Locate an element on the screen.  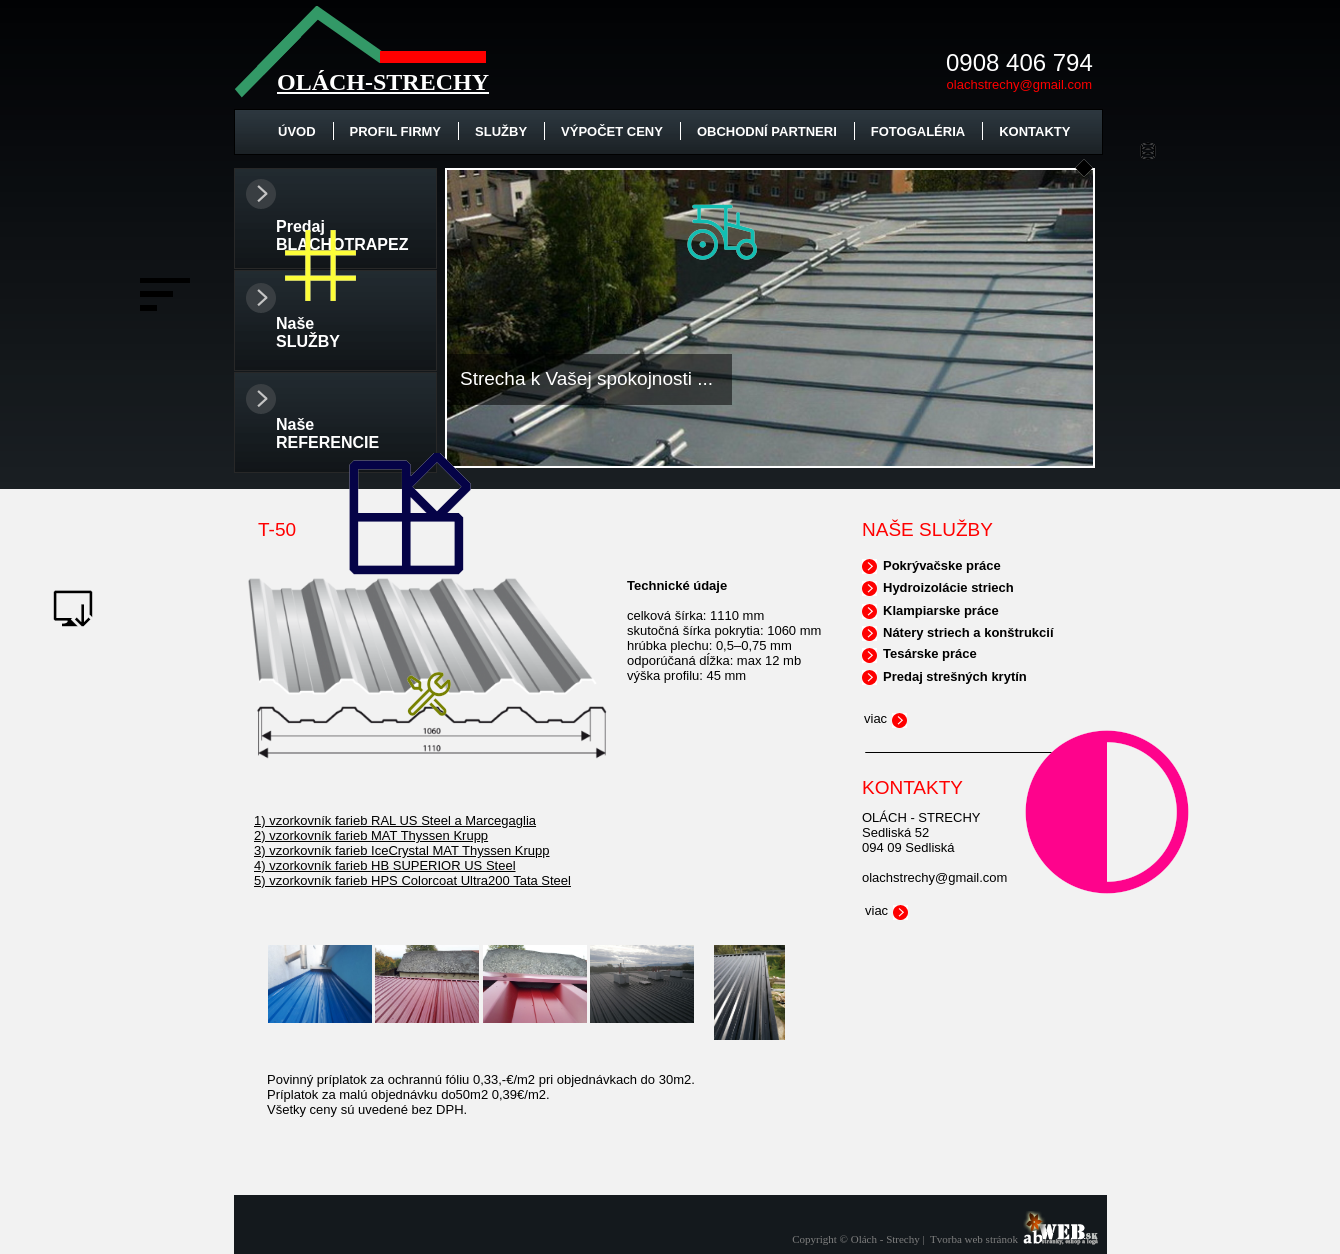
access farming or agricultural features is located at coordinates (721, 231).